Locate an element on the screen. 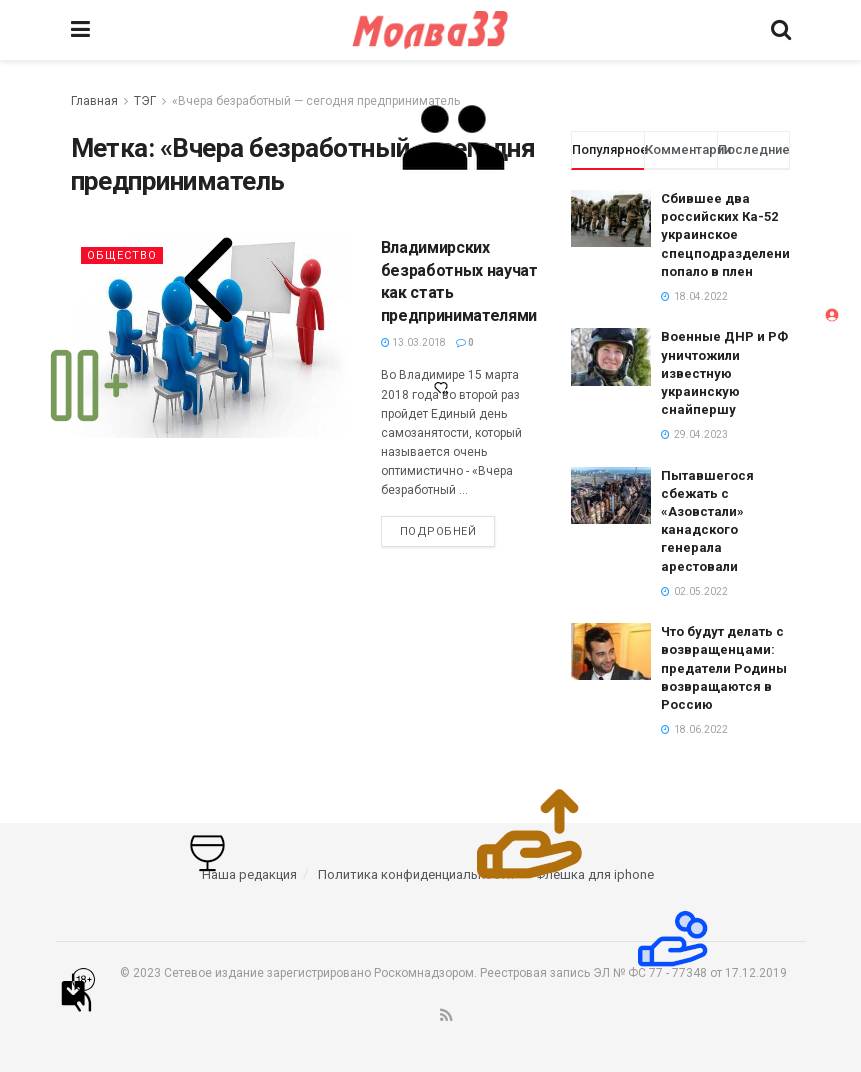  access your profile or account settings is located at coordinates (832, 315).